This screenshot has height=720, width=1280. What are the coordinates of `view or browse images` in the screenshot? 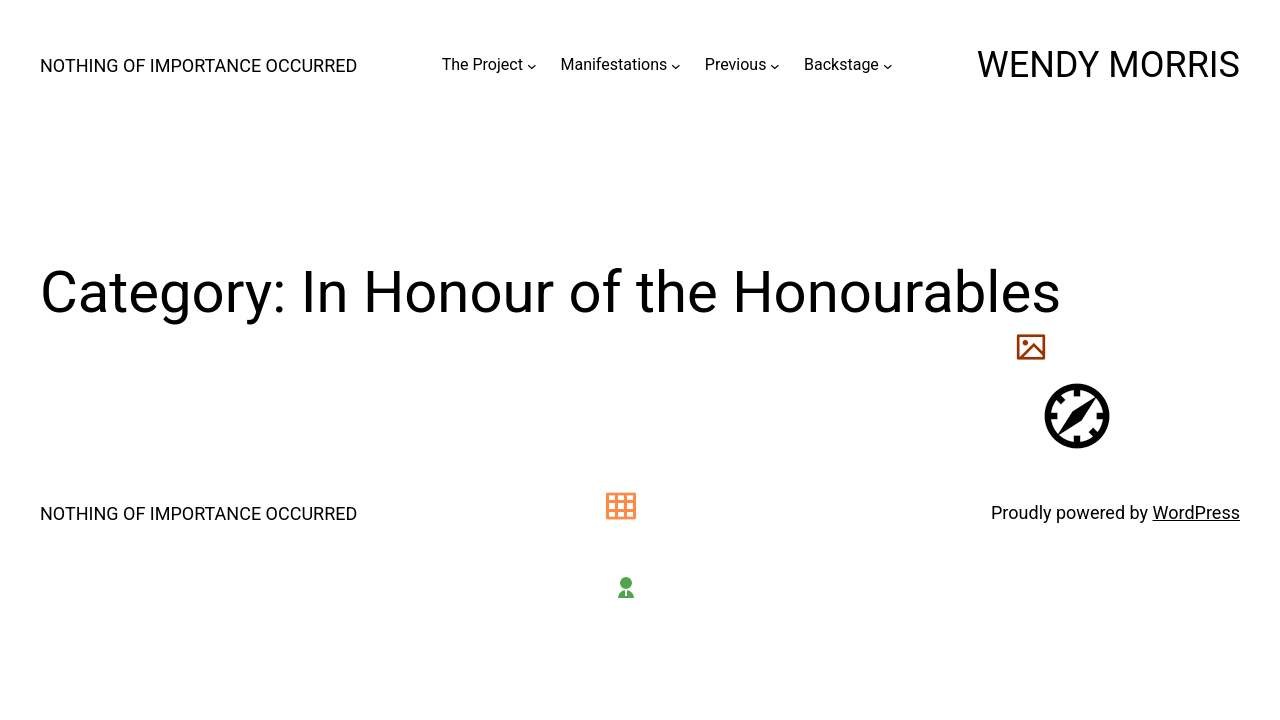 It's located at (1031, 347).